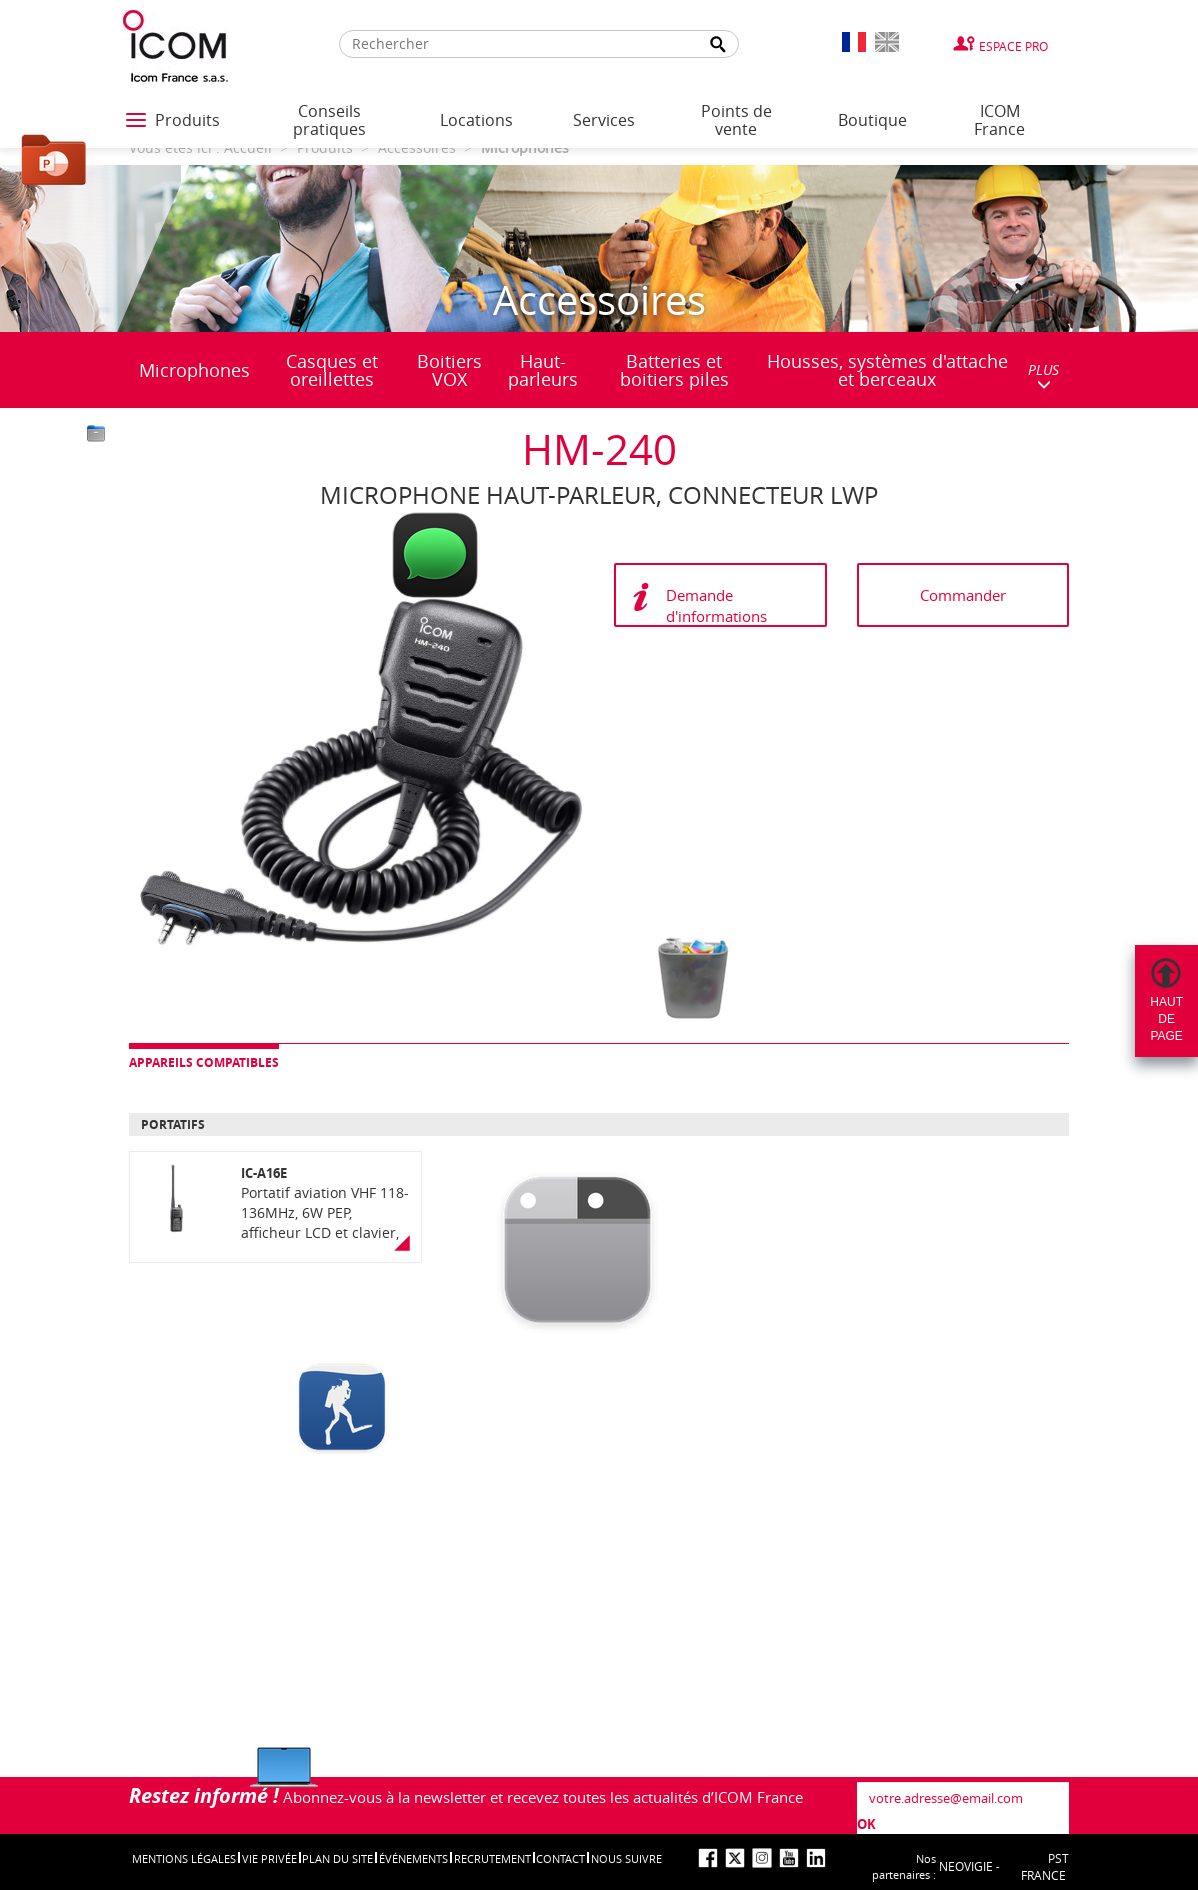 The width and height of the screenshot is (1198, 1890). Describe the element at coordinates (284, 1764) in the screenshot. I see `macbook air 15-inch device icon` at that location.